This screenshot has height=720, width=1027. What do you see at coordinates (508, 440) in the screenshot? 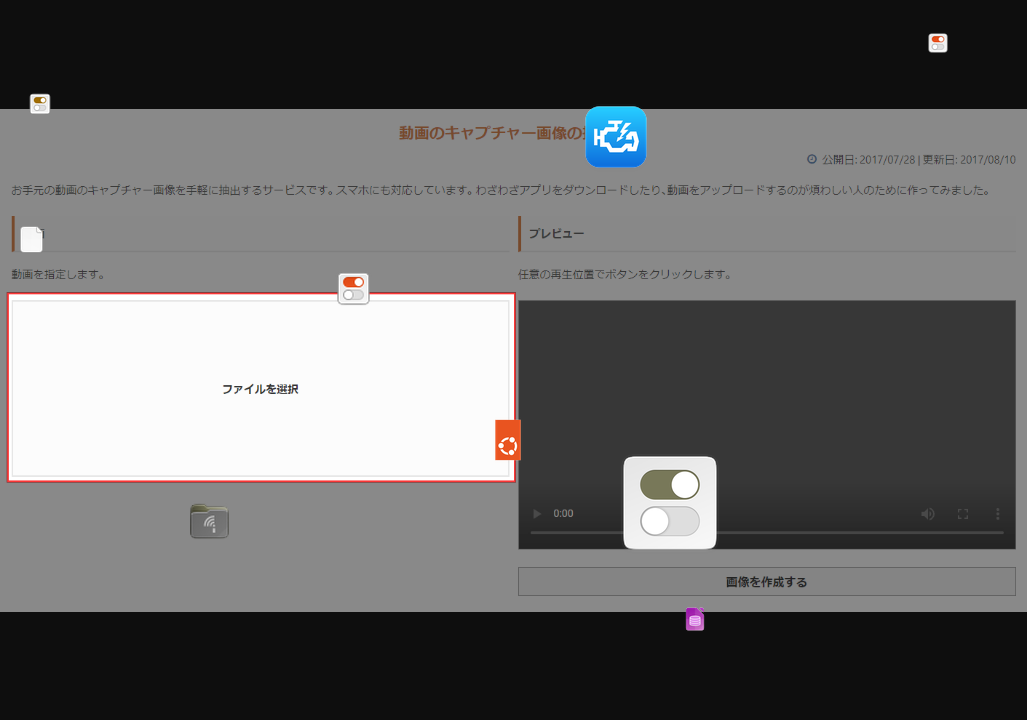
I see `open the ubuntu system menu` at bounding box center [508, 440].